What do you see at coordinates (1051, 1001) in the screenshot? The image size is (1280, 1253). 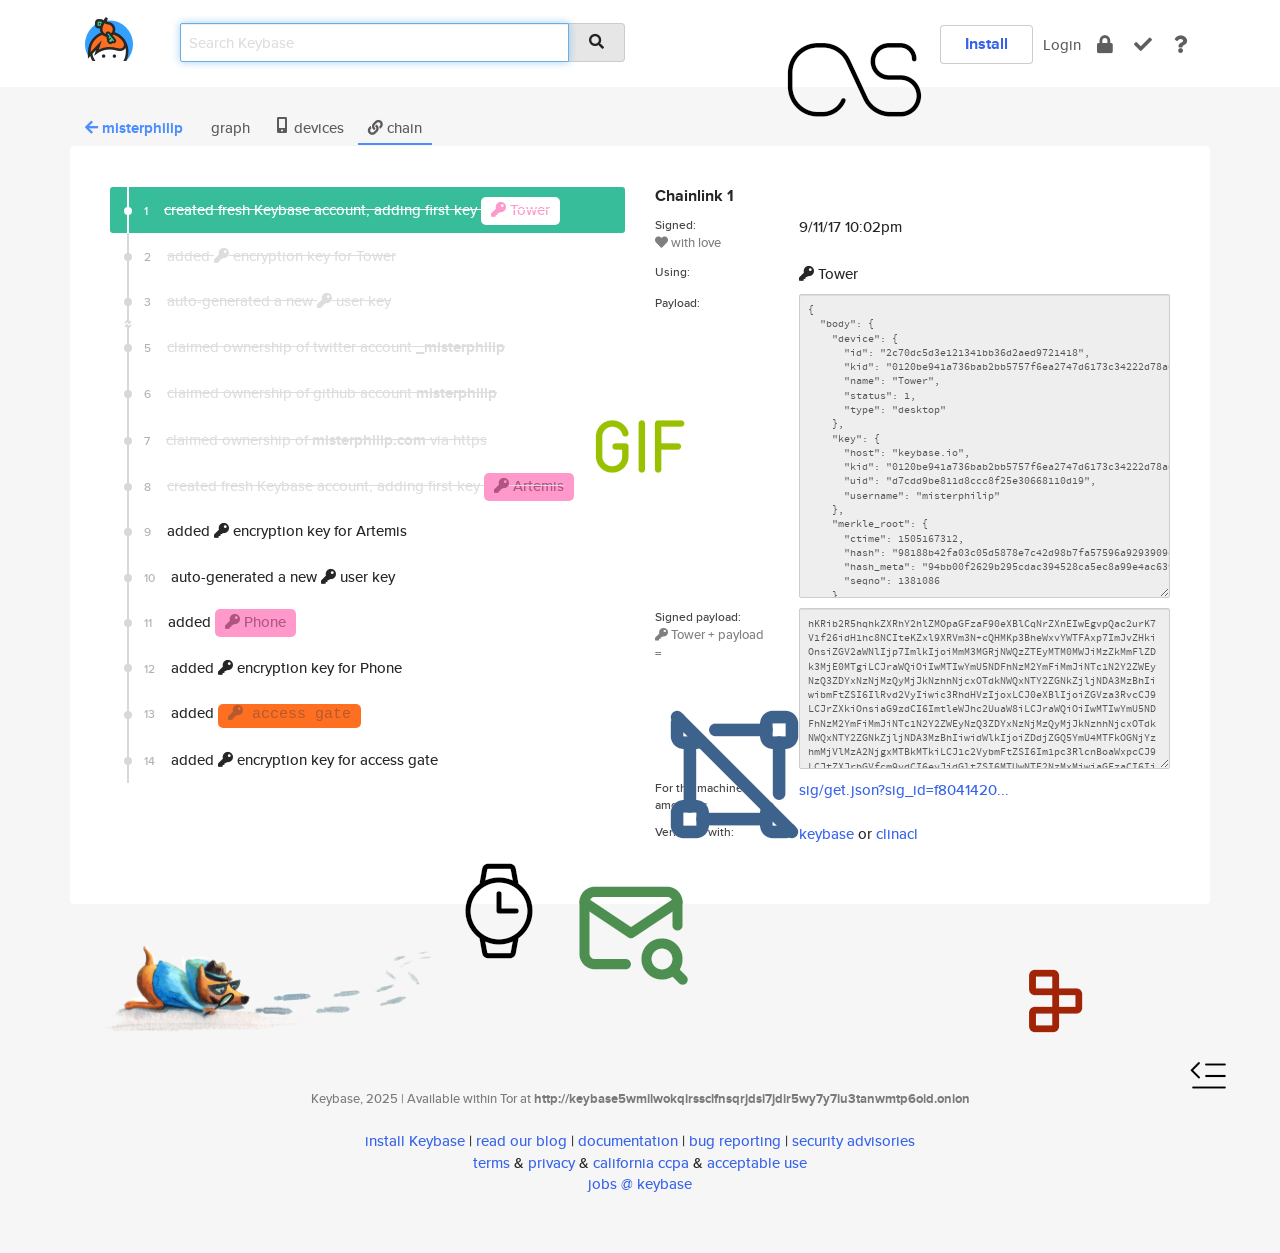 I see `open replit` at bounding box center [1051, 1001].